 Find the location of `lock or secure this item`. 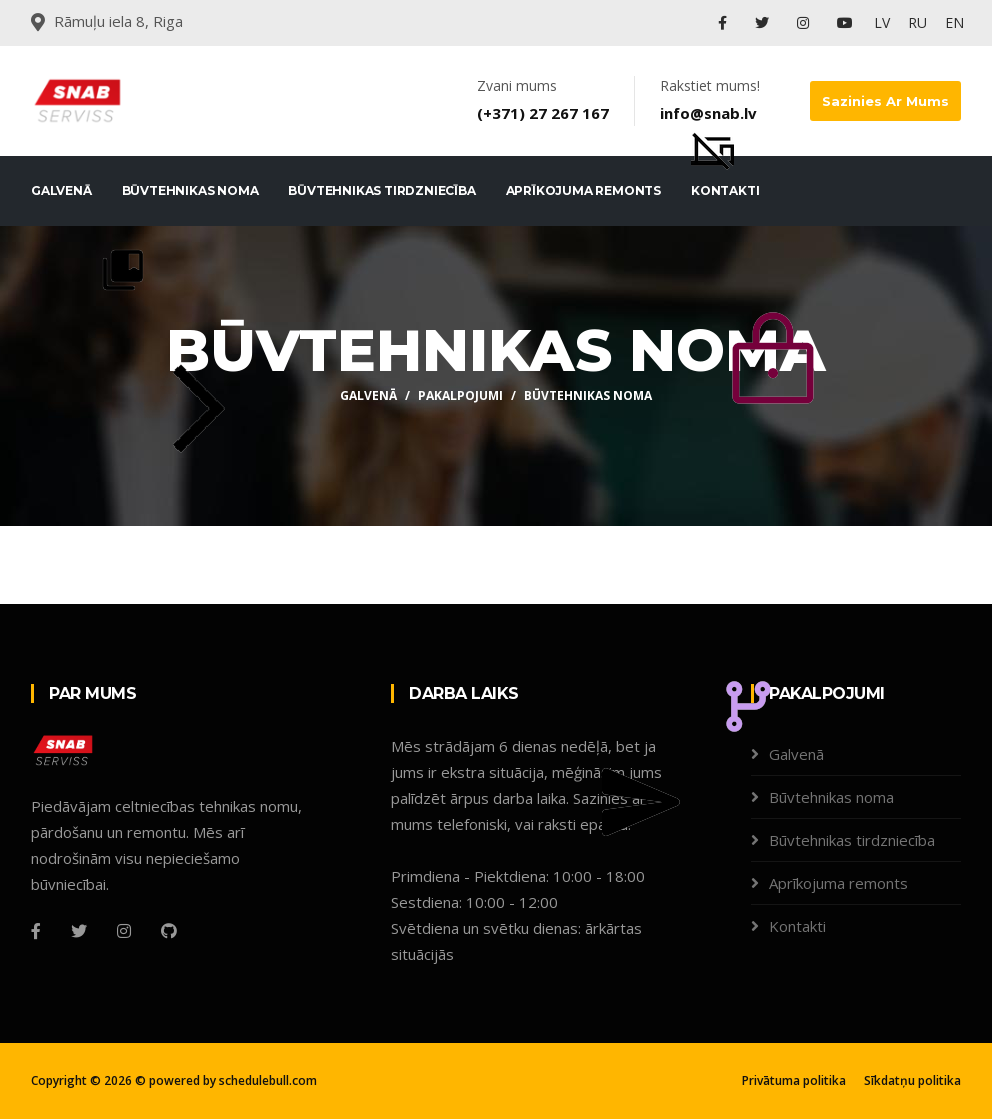

lock or secure this item is located at coordinates (773, 363).